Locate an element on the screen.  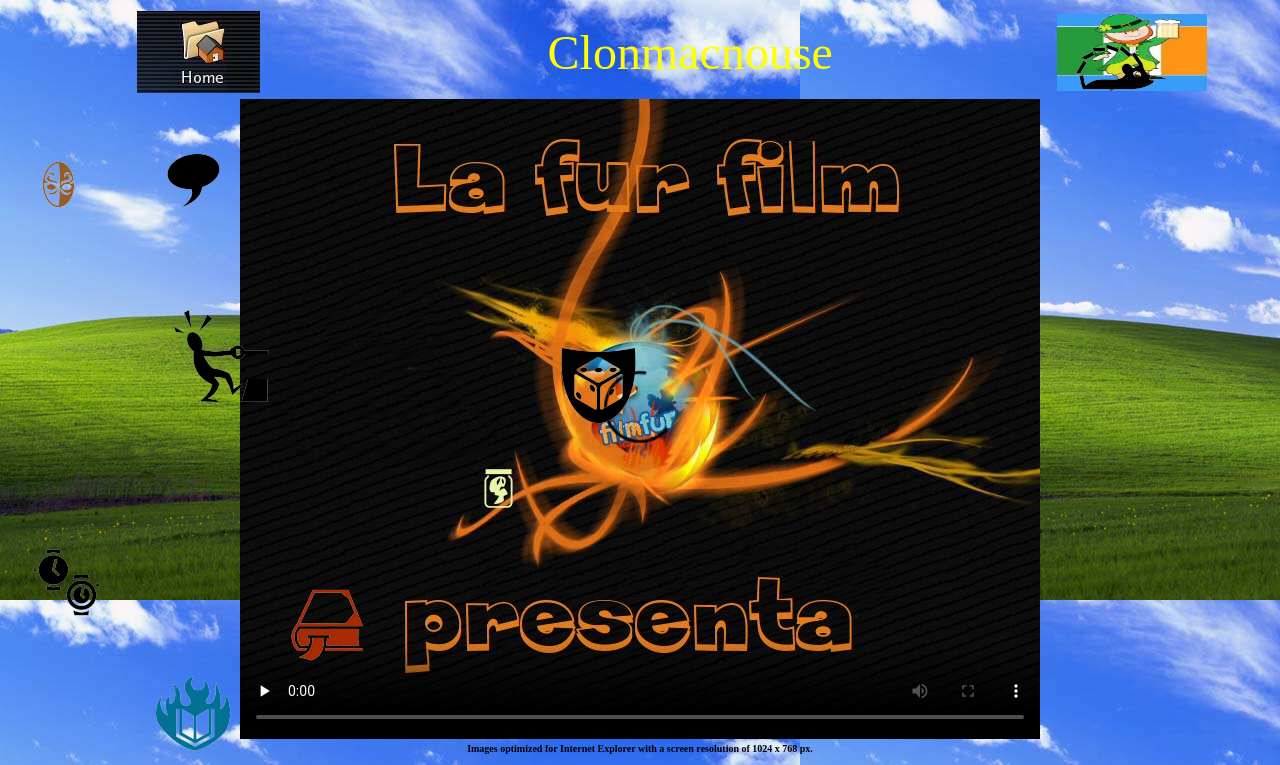
select a mask or disguise item in gameplay is located at coordinates (58, 184).